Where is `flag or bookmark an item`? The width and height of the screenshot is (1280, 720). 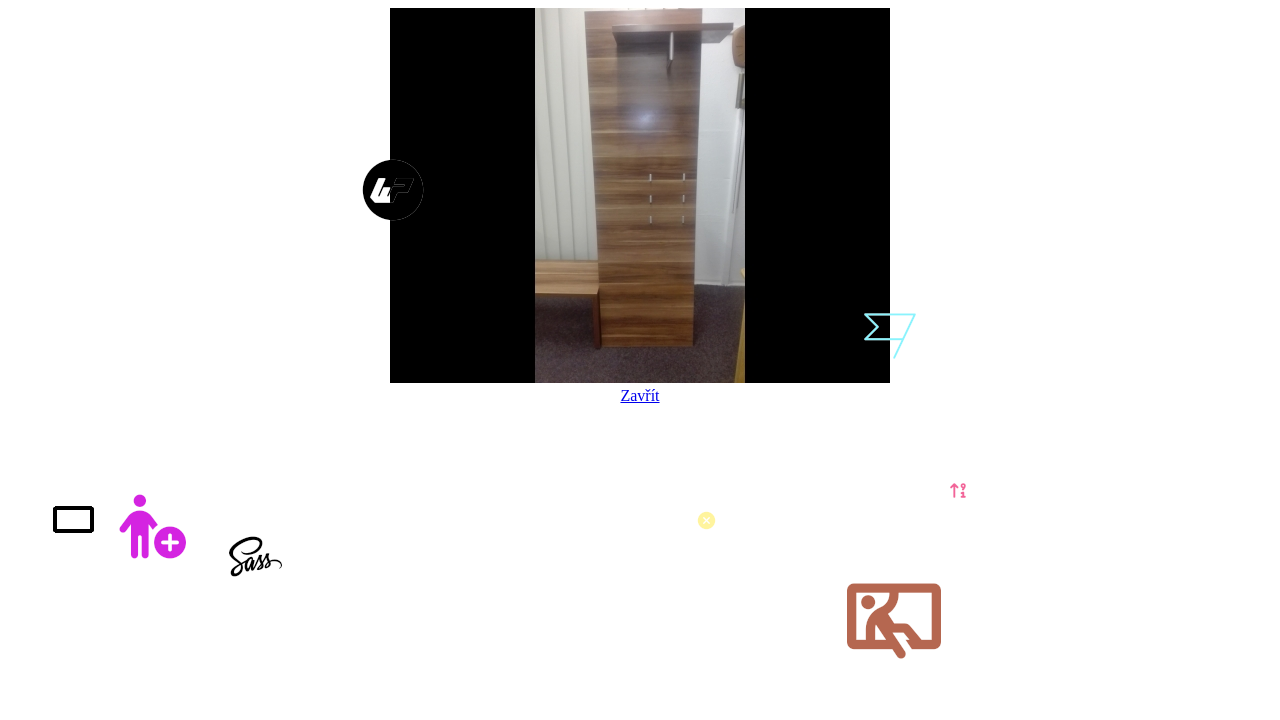 flag or bookmark an item is located at coordinates (888, 333).